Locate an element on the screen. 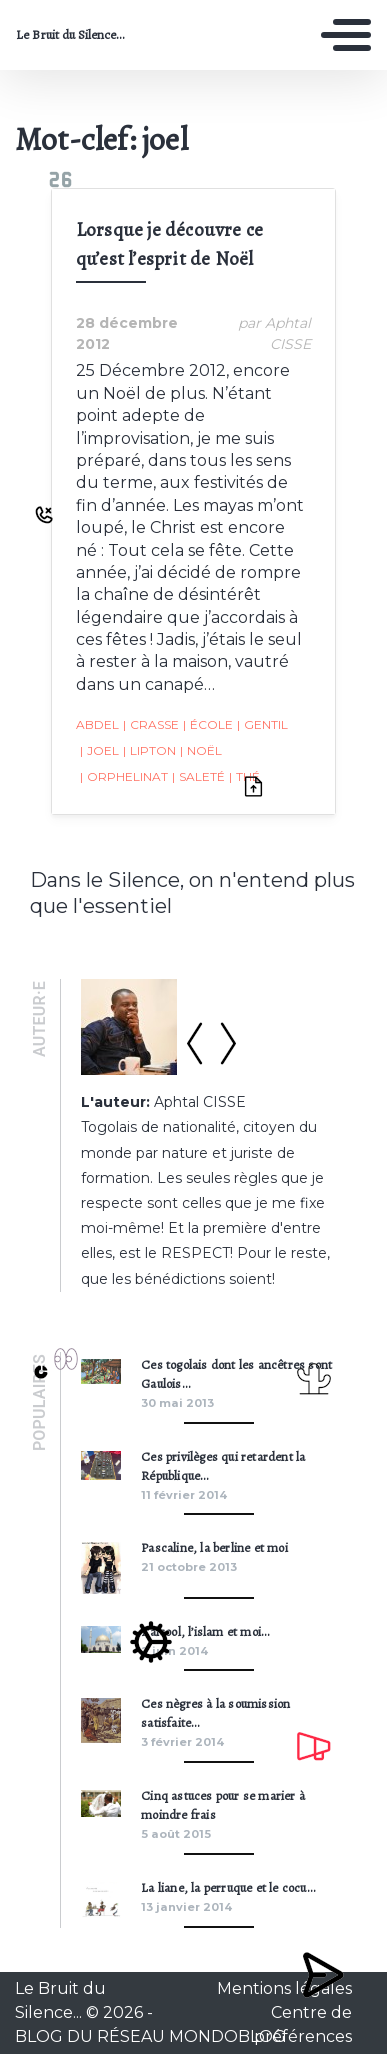  indicates desert or arid climate theme is located at coordinates (314, 1380).